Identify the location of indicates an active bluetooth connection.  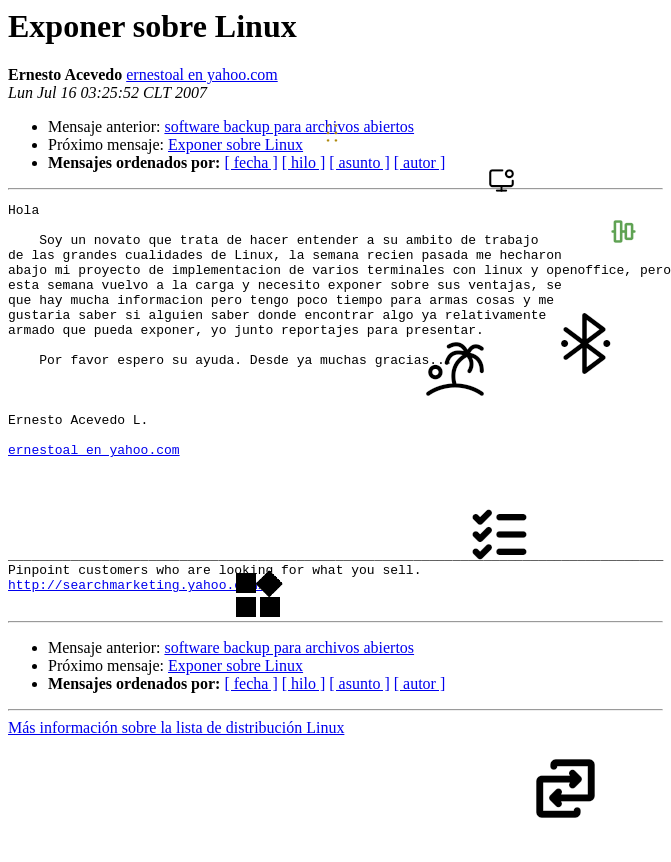
(584, 343).